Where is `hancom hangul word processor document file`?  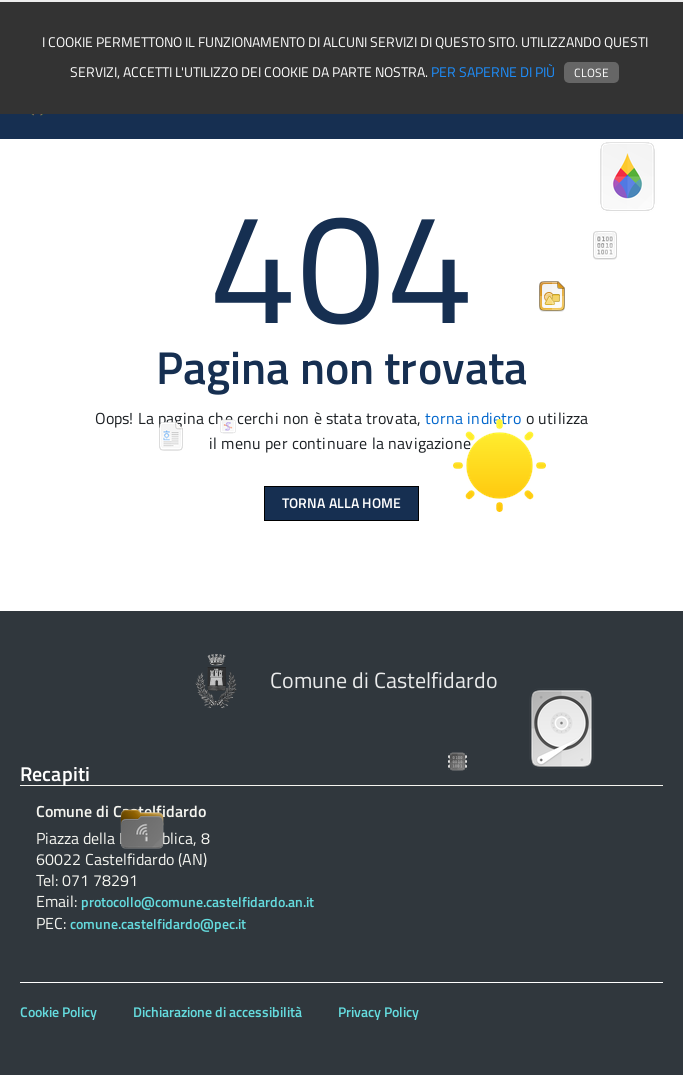
hancom hangul word processor document file is located at coordinates (171, 436).